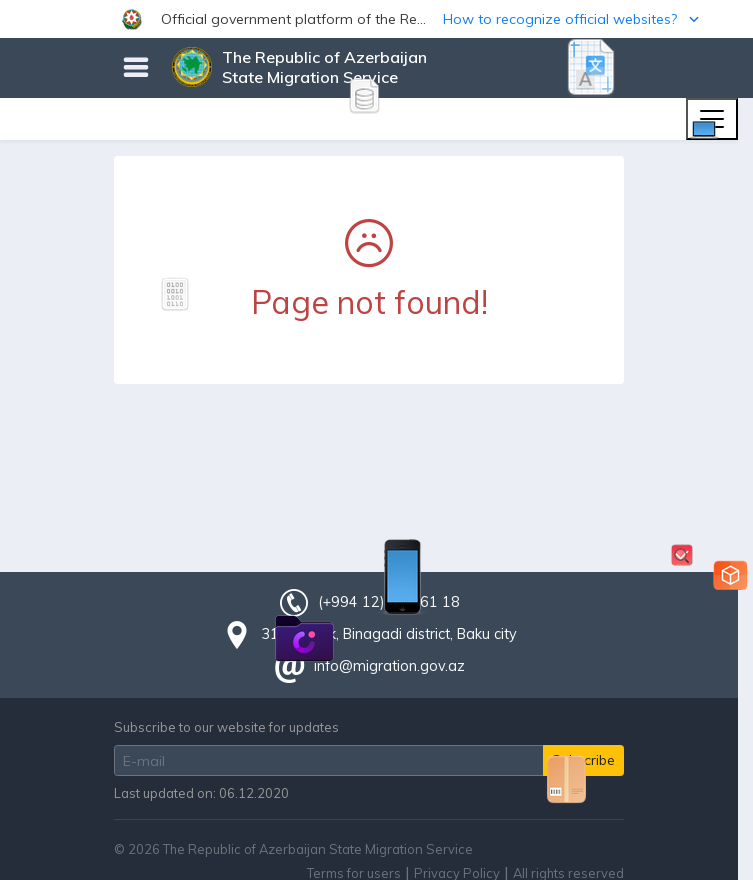 This screenshot has height=880, width=753. I want to click on indicates a binary or executable file type, so click(175, 294).